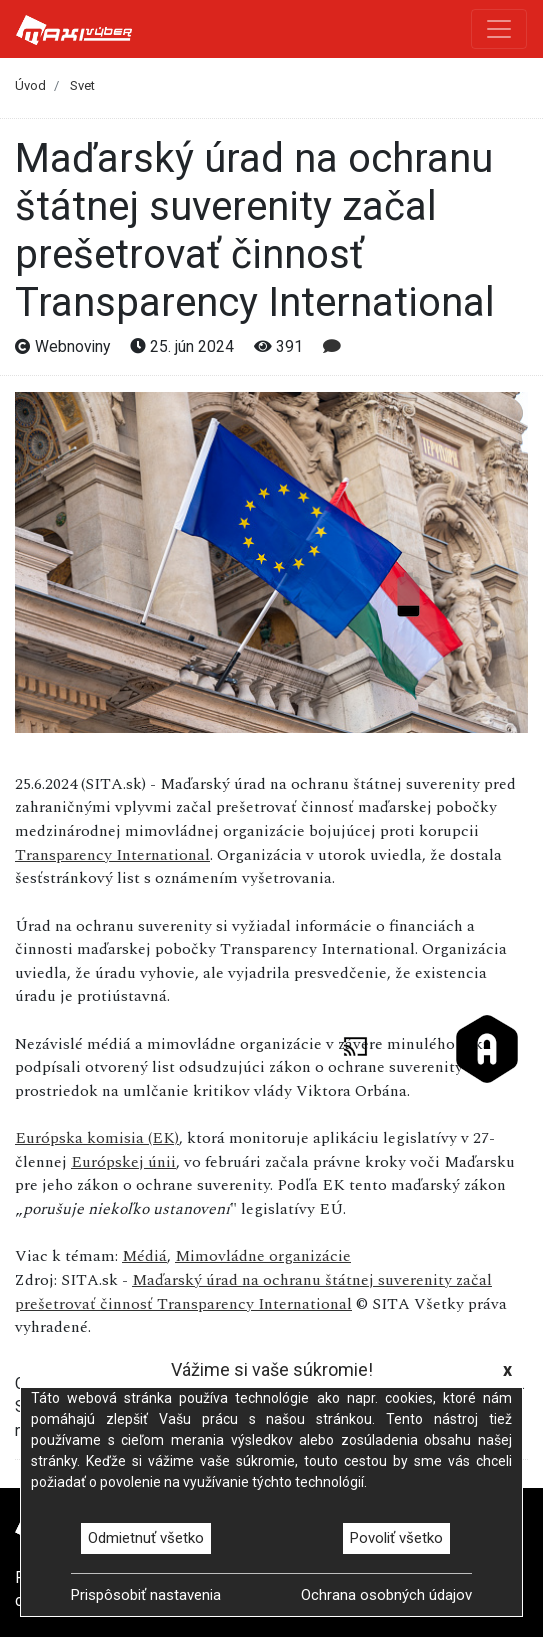  I want to click on cast to a nearby device, so click(355, 1046).